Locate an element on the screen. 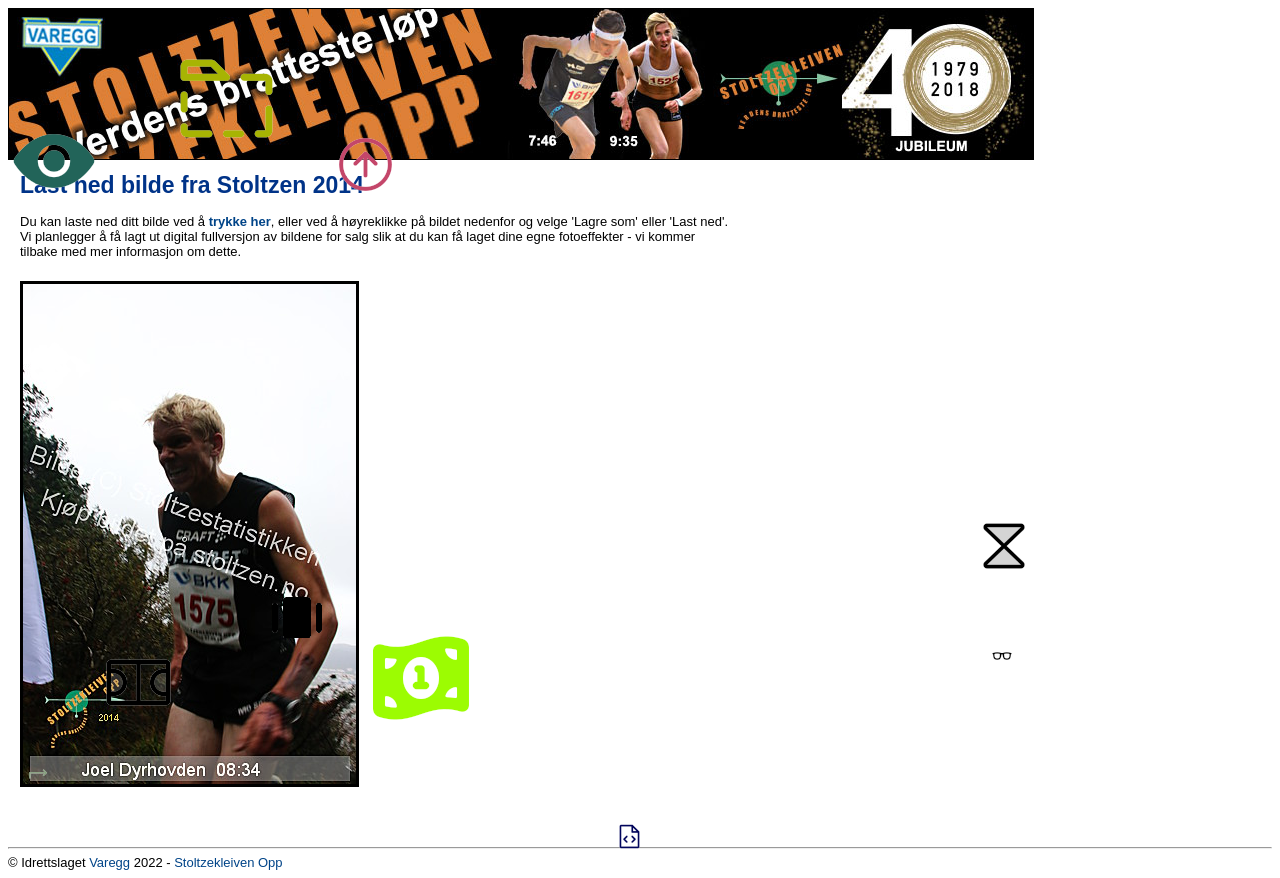 This screenshot has height=878, width=1280. view payment or transaction details is located at coordinates (421, 678).